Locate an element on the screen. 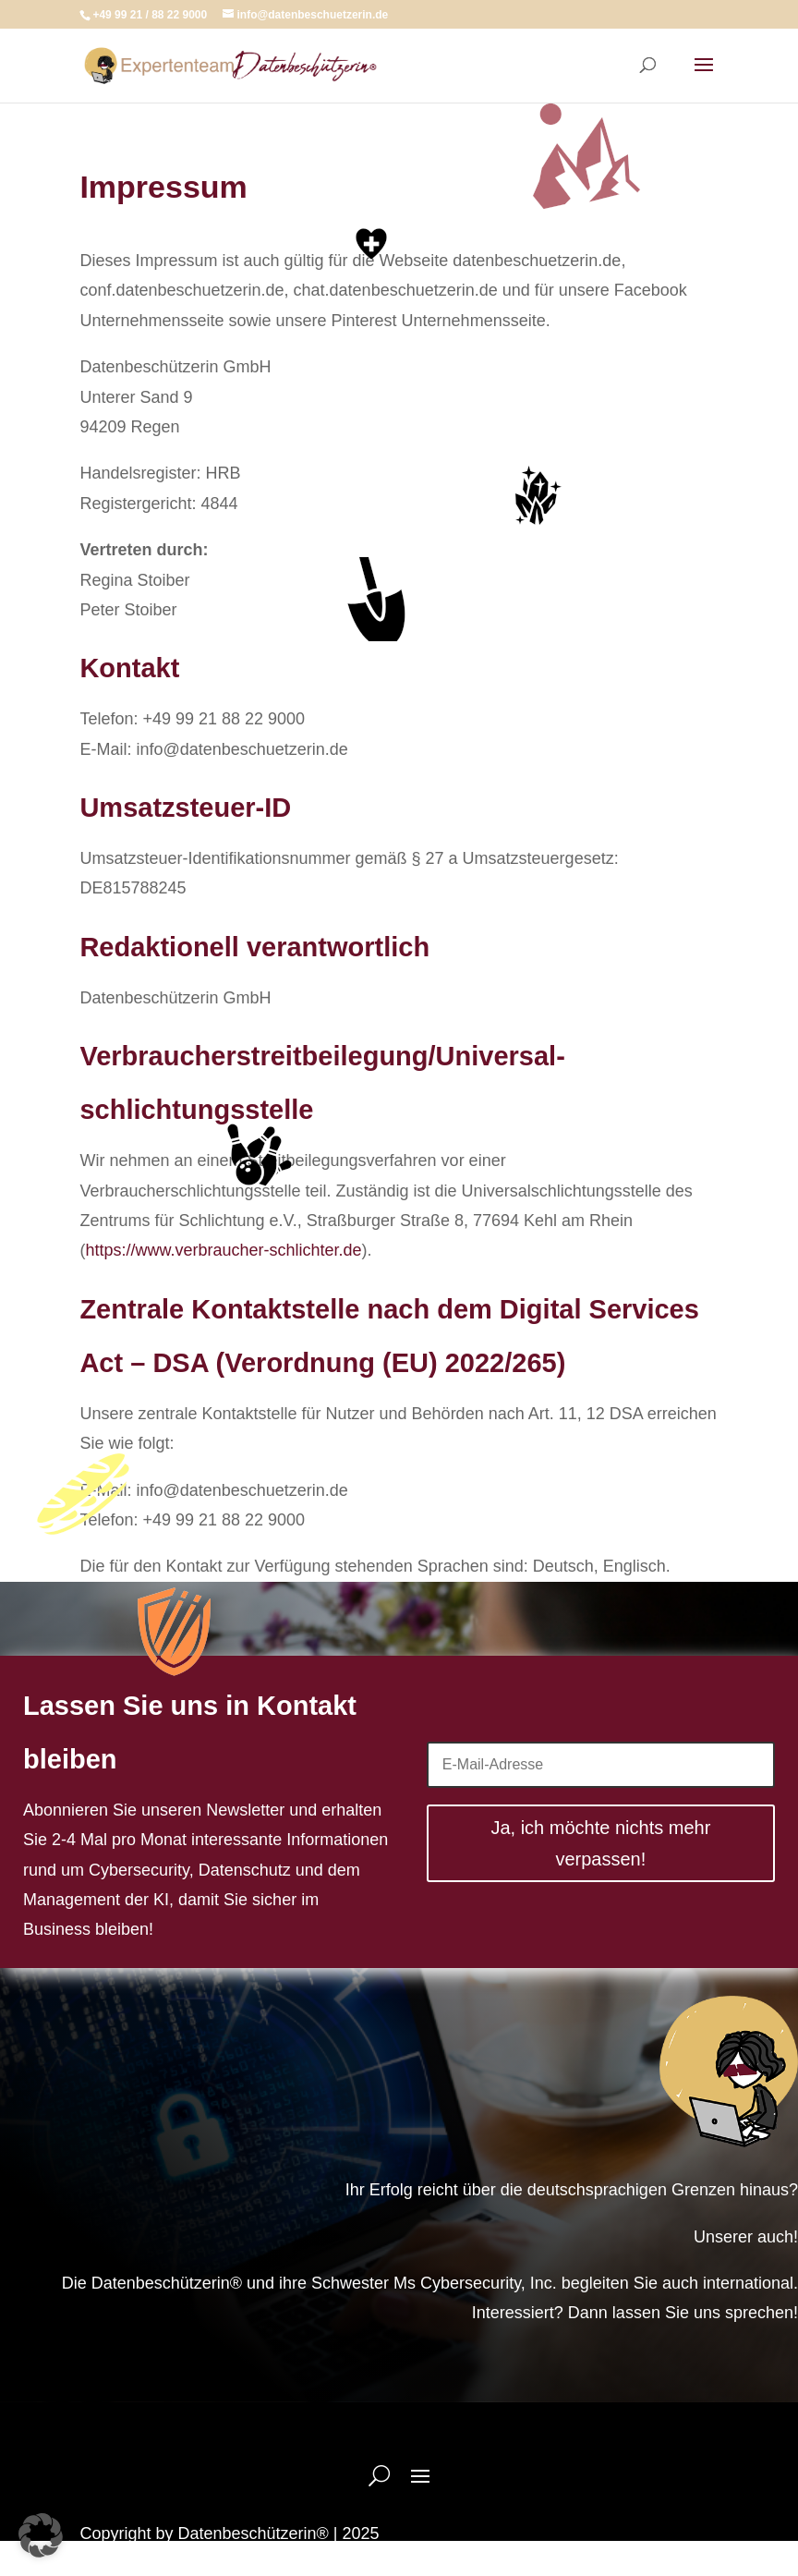 The image size is (798, 2576). indicates disabled or inactive protection is located at coordinates (174, 1631).